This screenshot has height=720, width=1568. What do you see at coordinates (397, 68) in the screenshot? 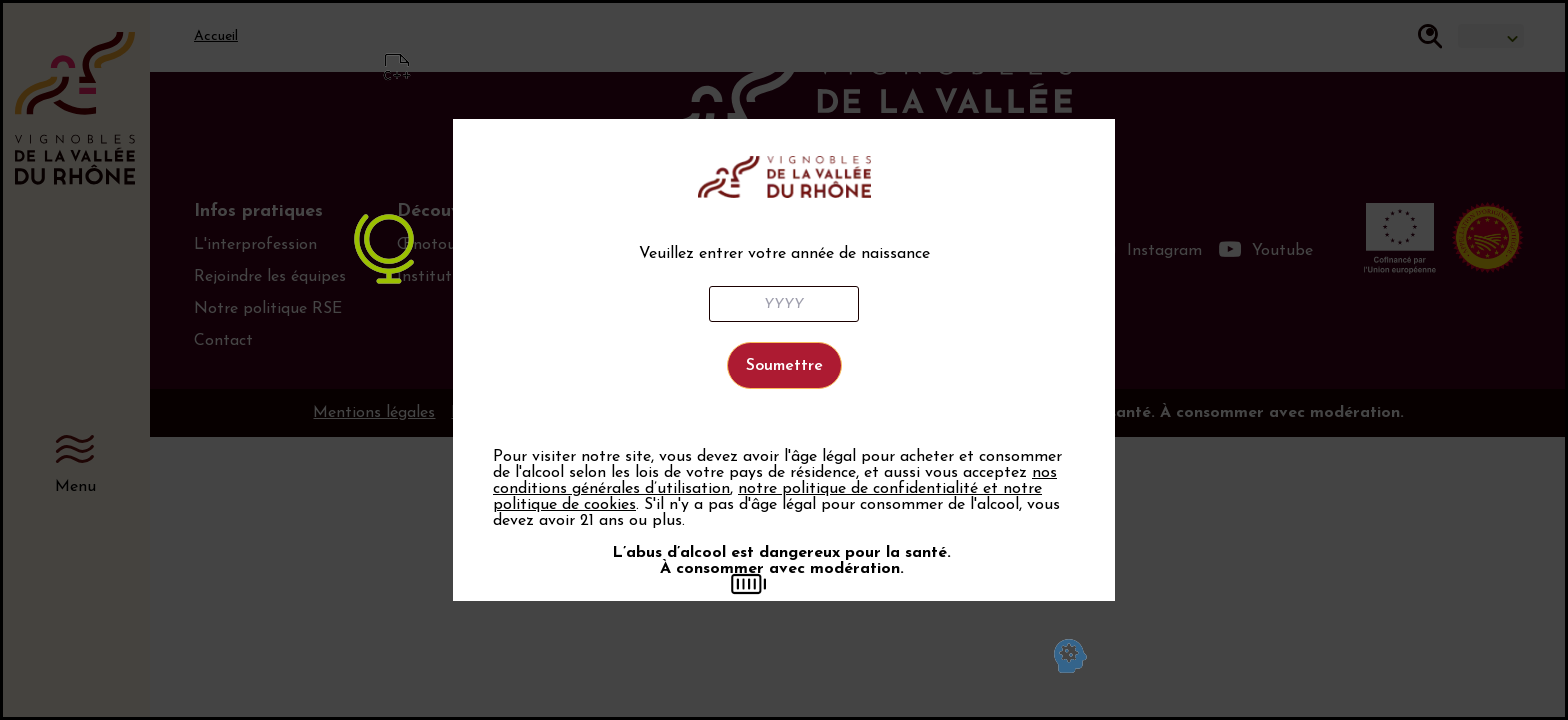
I see `a C++ source code file` at bounding box center [397, 68].